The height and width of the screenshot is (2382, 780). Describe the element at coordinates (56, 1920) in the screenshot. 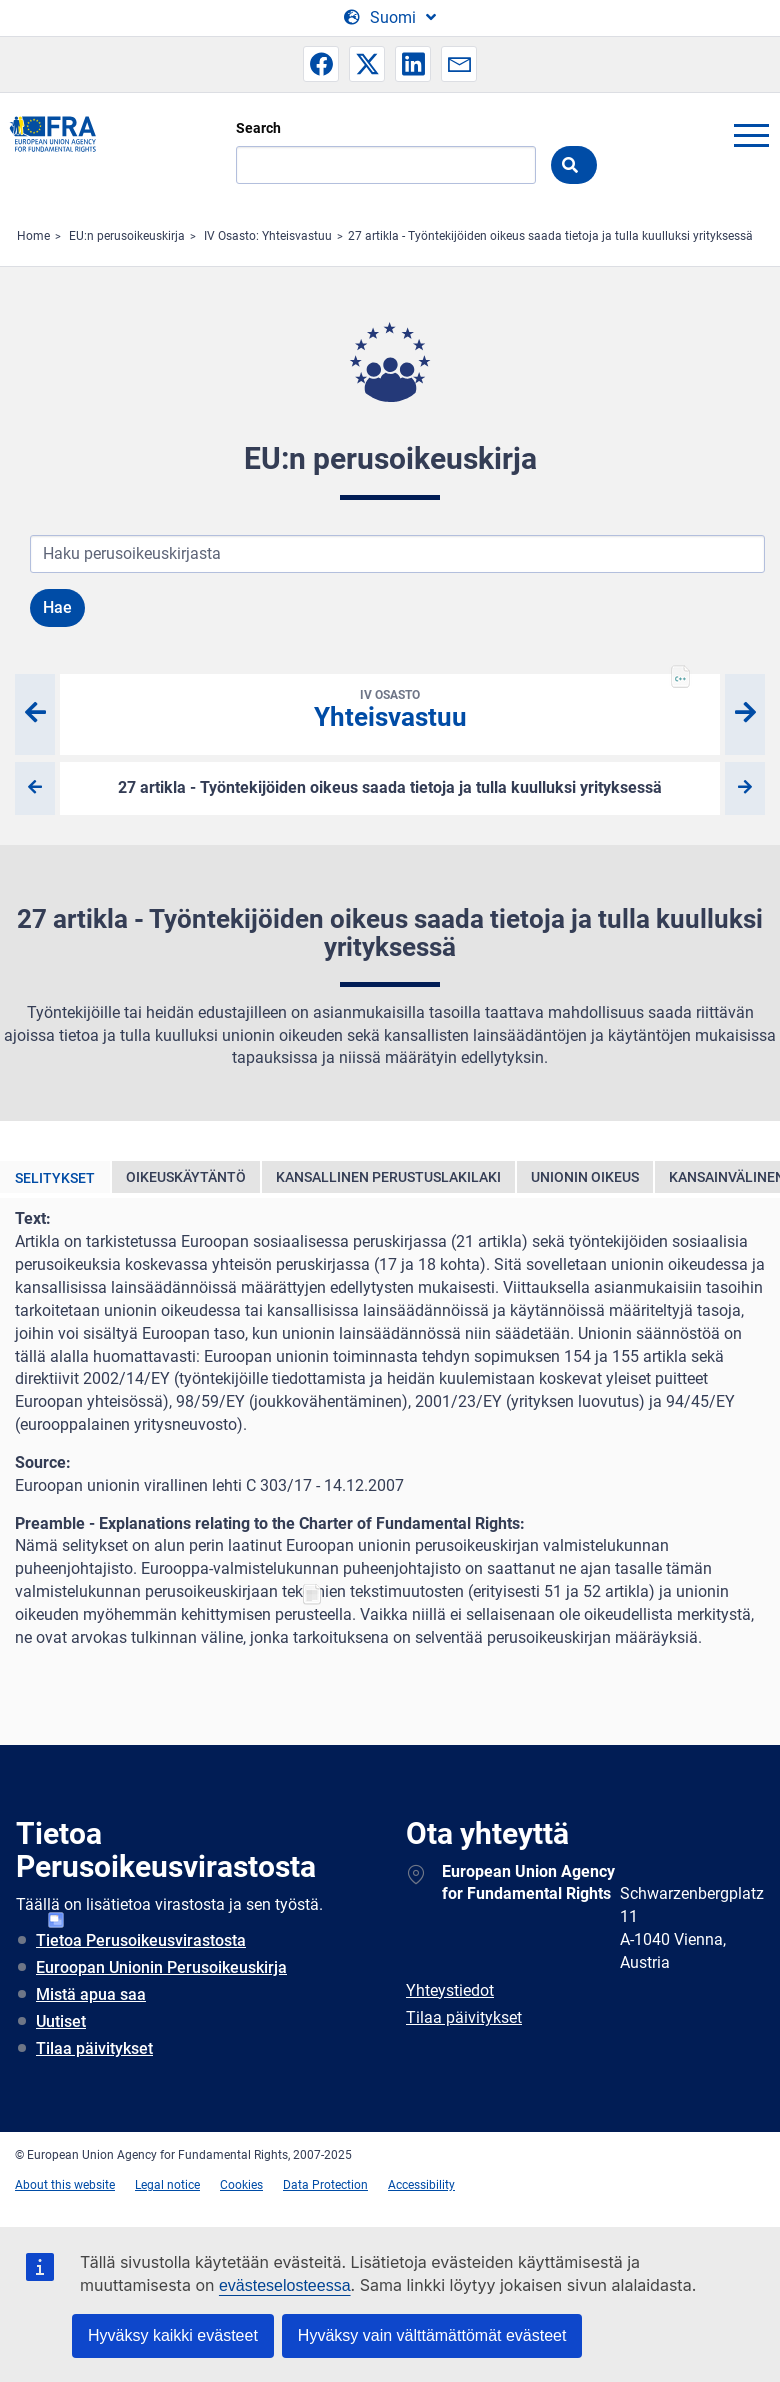

I see `manage startup applications and session settings` at that location.